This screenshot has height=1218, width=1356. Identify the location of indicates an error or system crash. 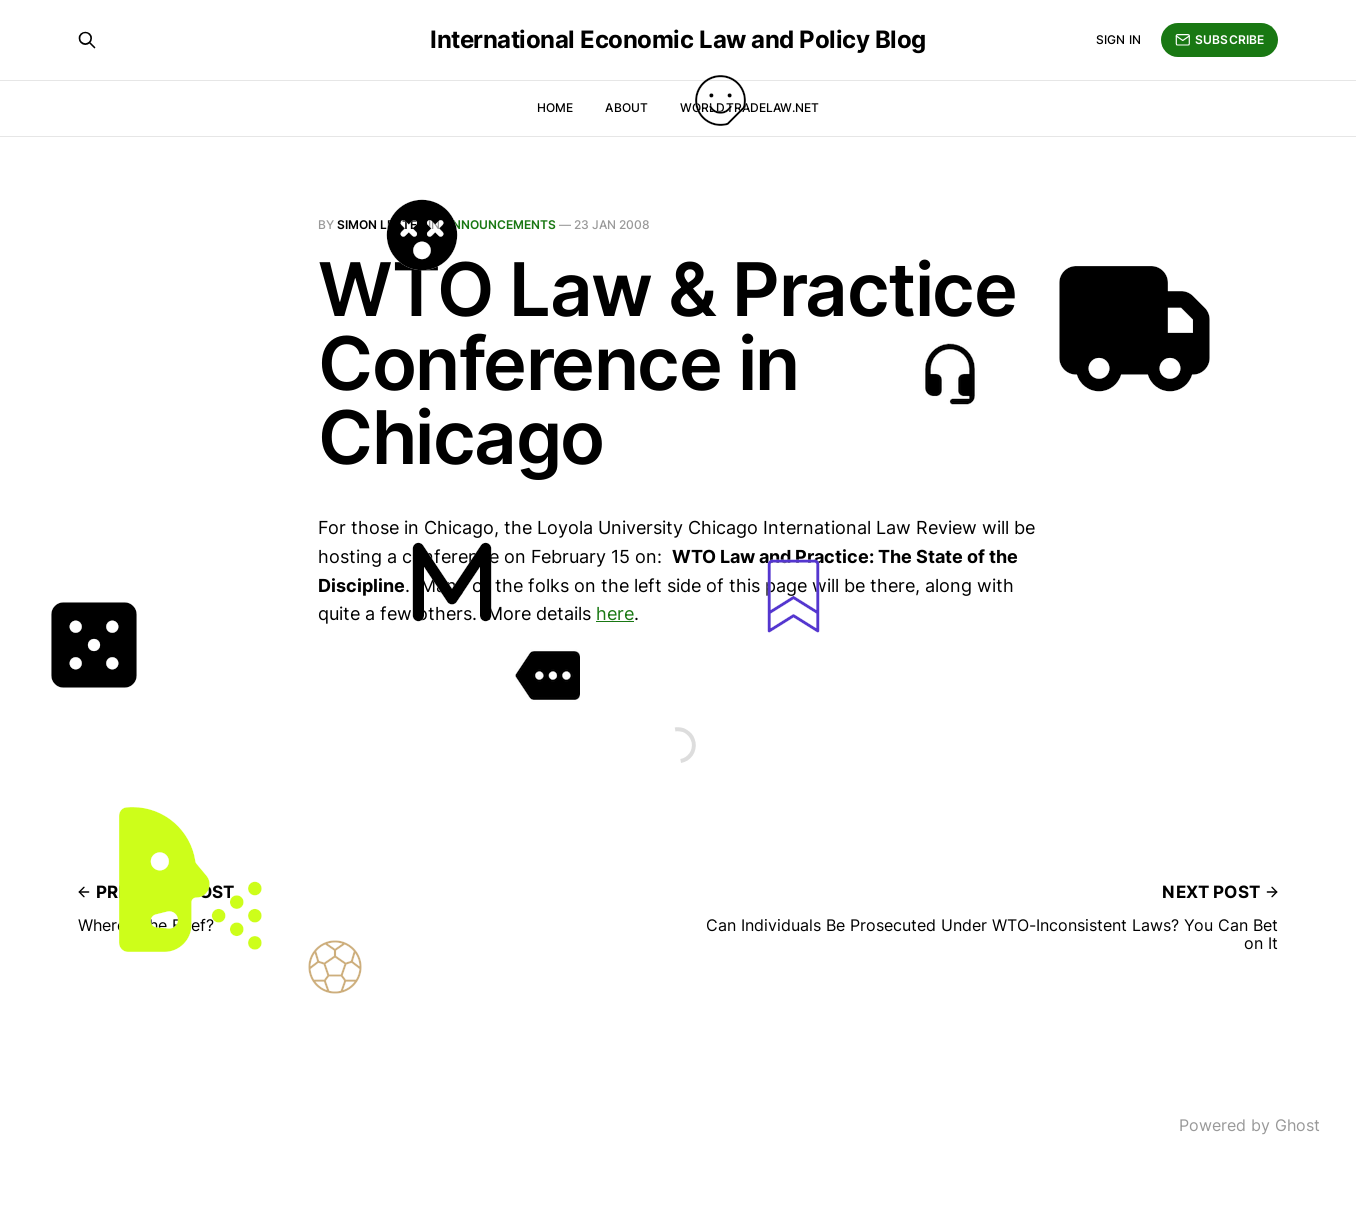
(422, 235).